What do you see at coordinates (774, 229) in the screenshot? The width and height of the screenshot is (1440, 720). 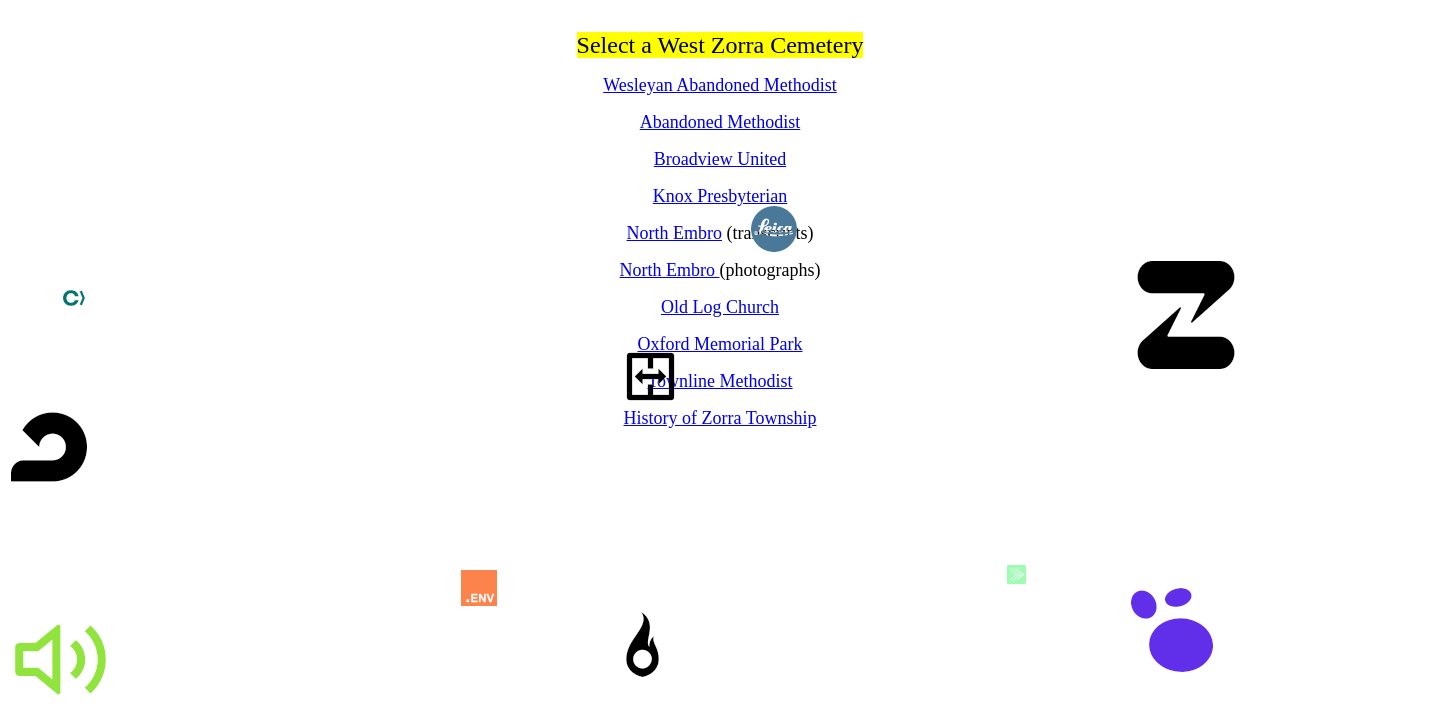 I see `leica camera brand logo` at bounding box center [774, 229].